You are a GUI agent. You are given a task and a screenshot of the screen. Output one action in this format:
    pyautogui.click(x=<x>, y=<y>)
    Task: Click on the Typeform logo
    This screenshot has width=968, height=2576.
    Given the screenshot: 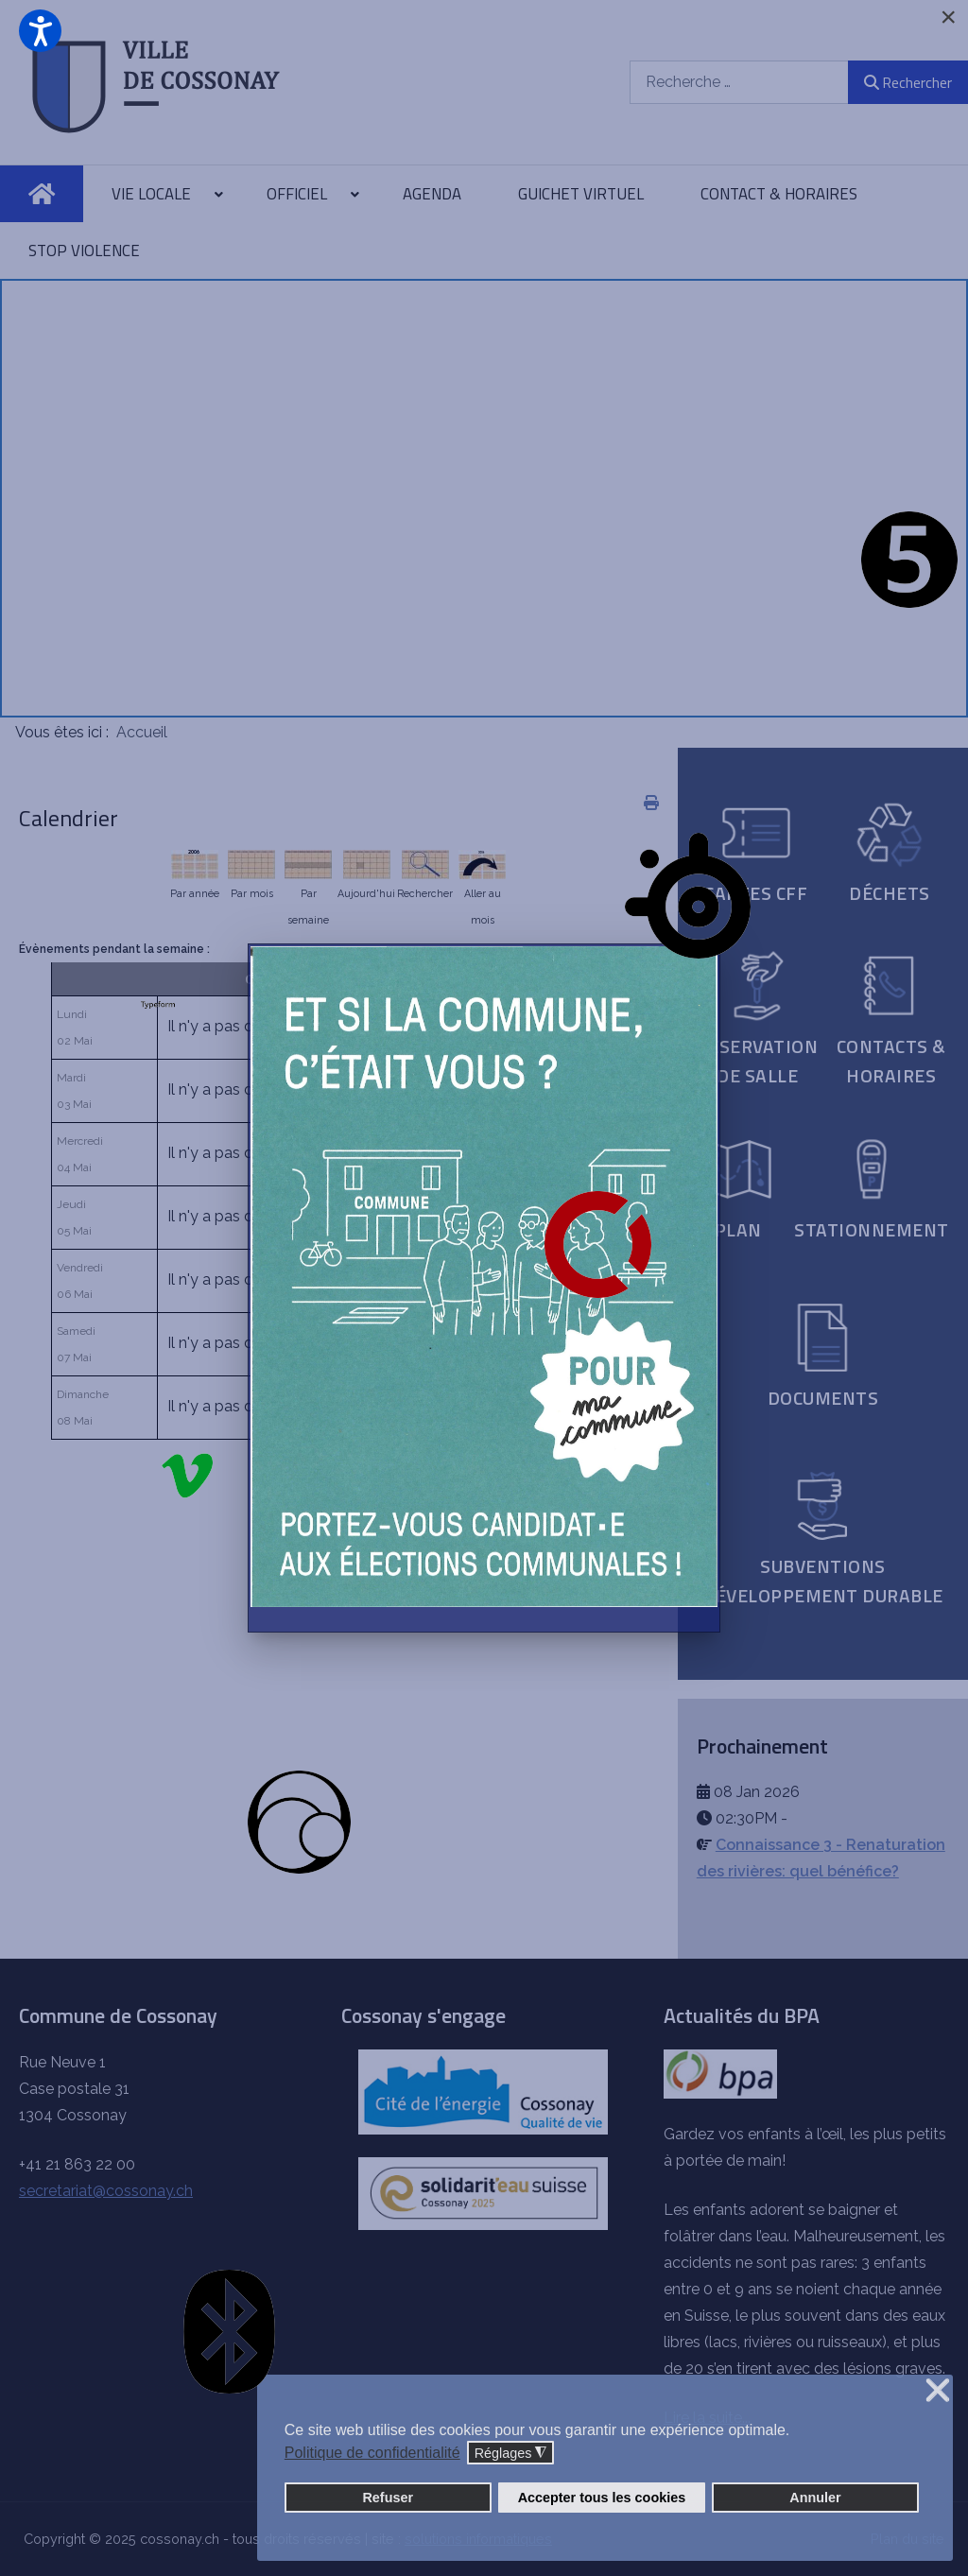 What is the action you would take?
    pyautogui.click(x=158, y=1005)
    